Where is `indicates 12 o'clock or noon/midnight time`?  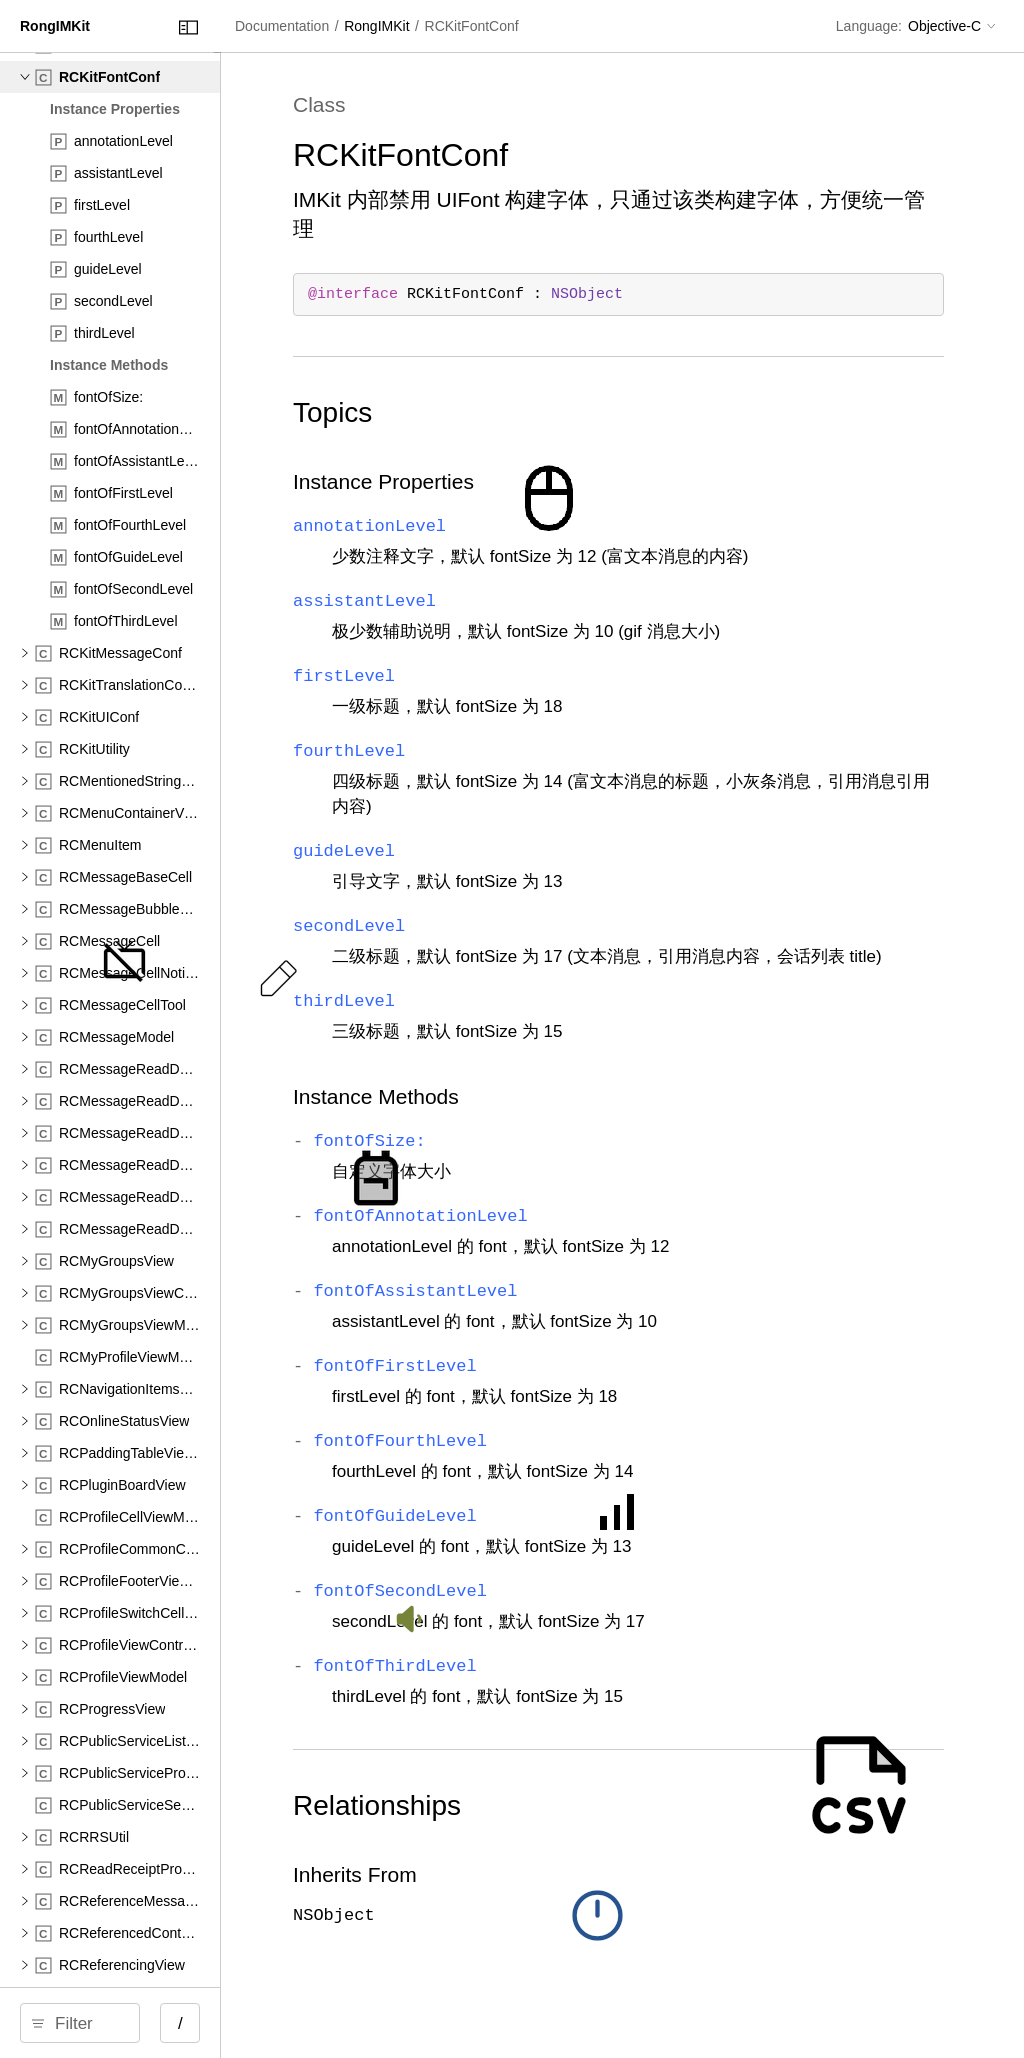 indicates 12 o'clock or noon/midnight time is located at coordinates (597, 1915).